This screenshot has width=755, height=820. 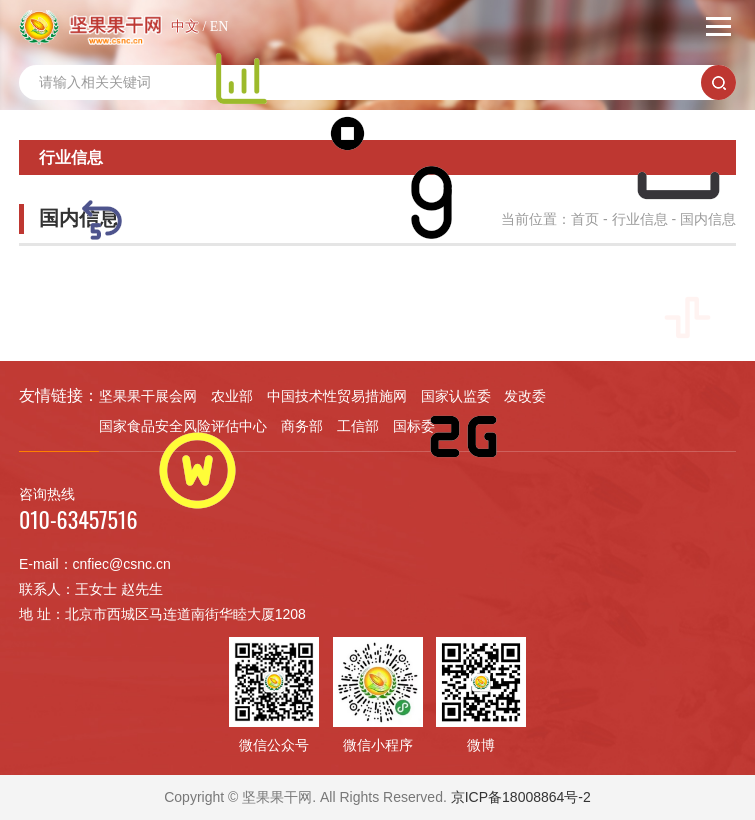 What do you see at coordinates (241, 78) in the screenshot?
I see `view analytics or statistics` at bounding box center [241, 78].